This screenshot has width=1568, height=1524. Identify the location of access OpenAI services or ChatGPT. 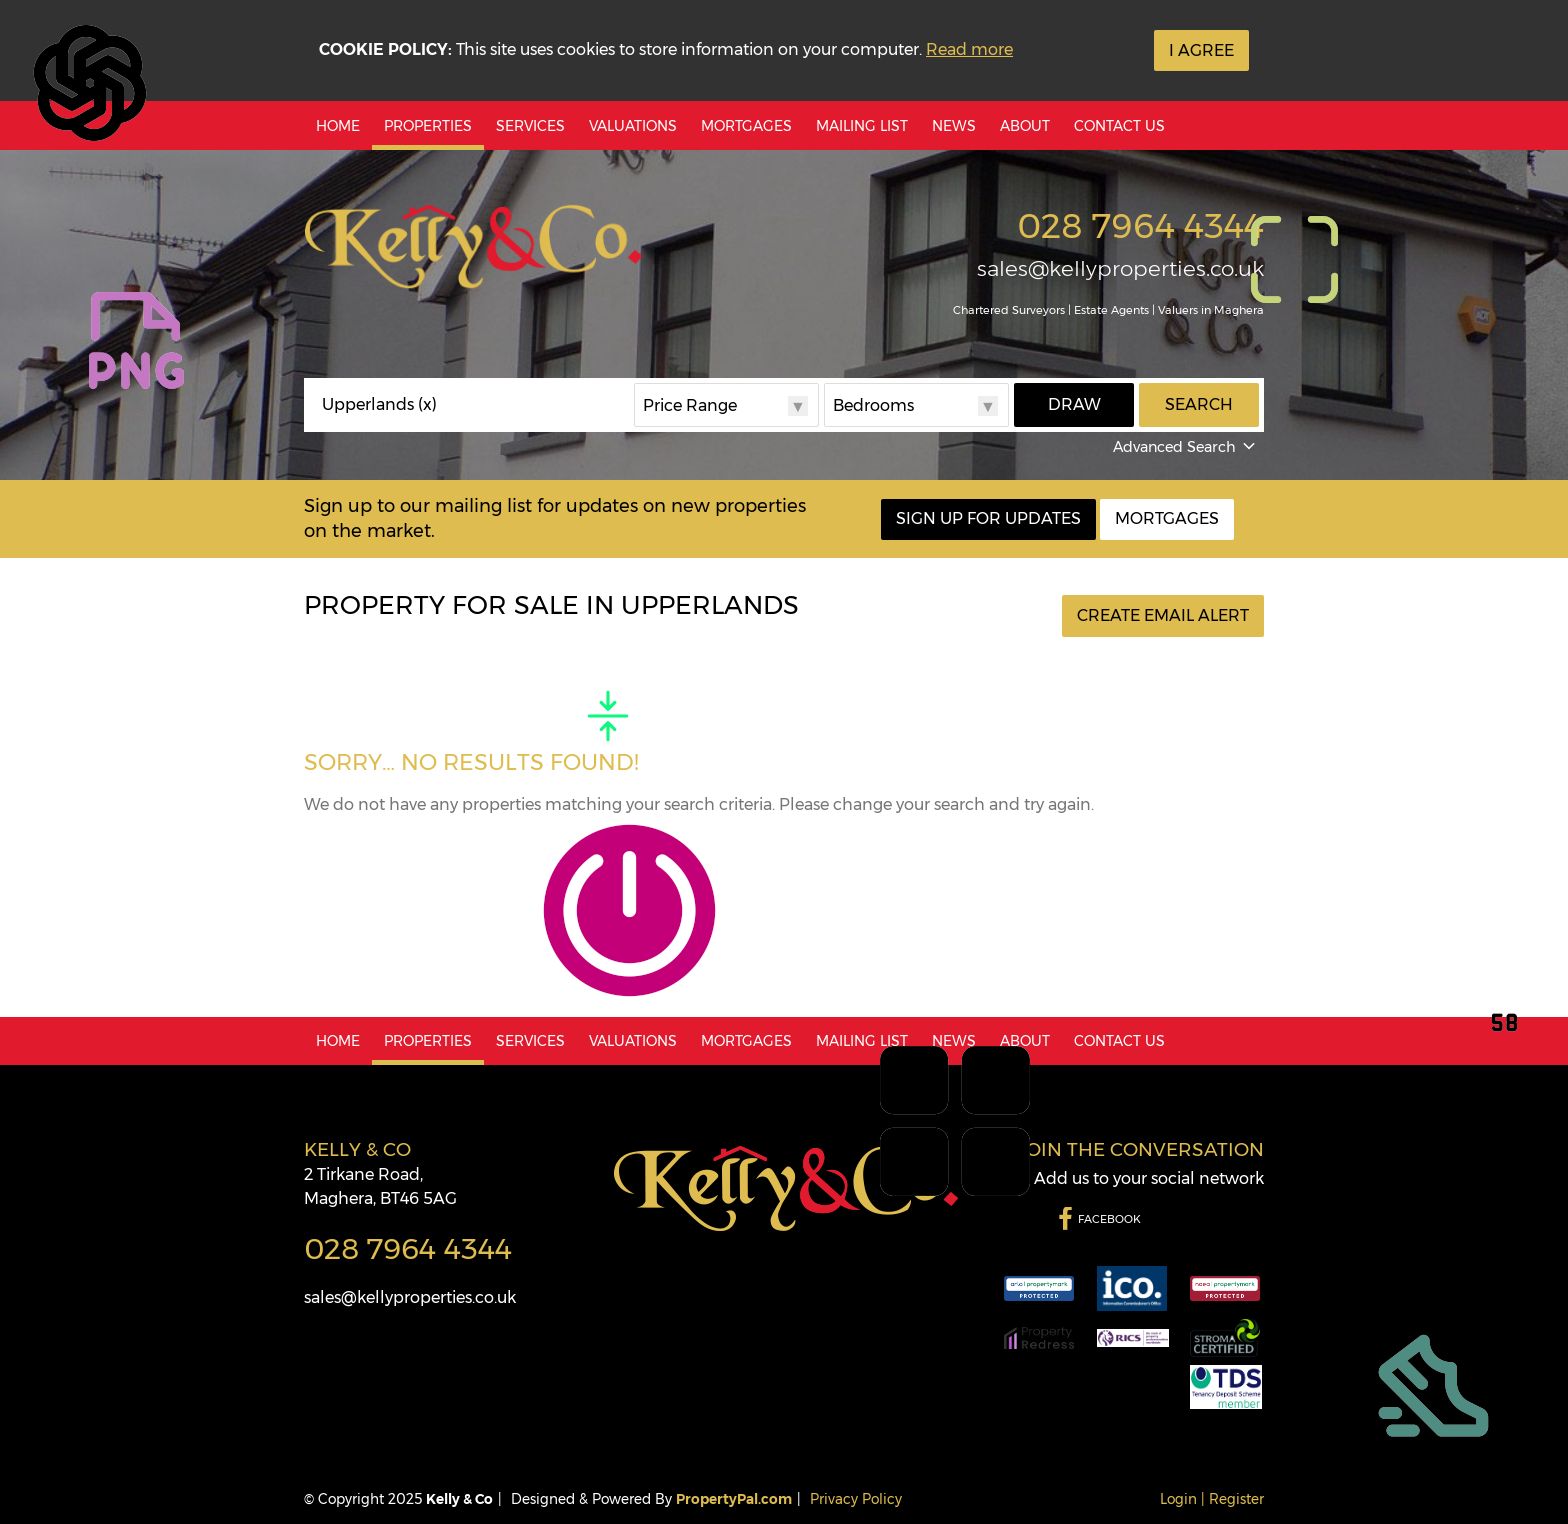
(90, 83).